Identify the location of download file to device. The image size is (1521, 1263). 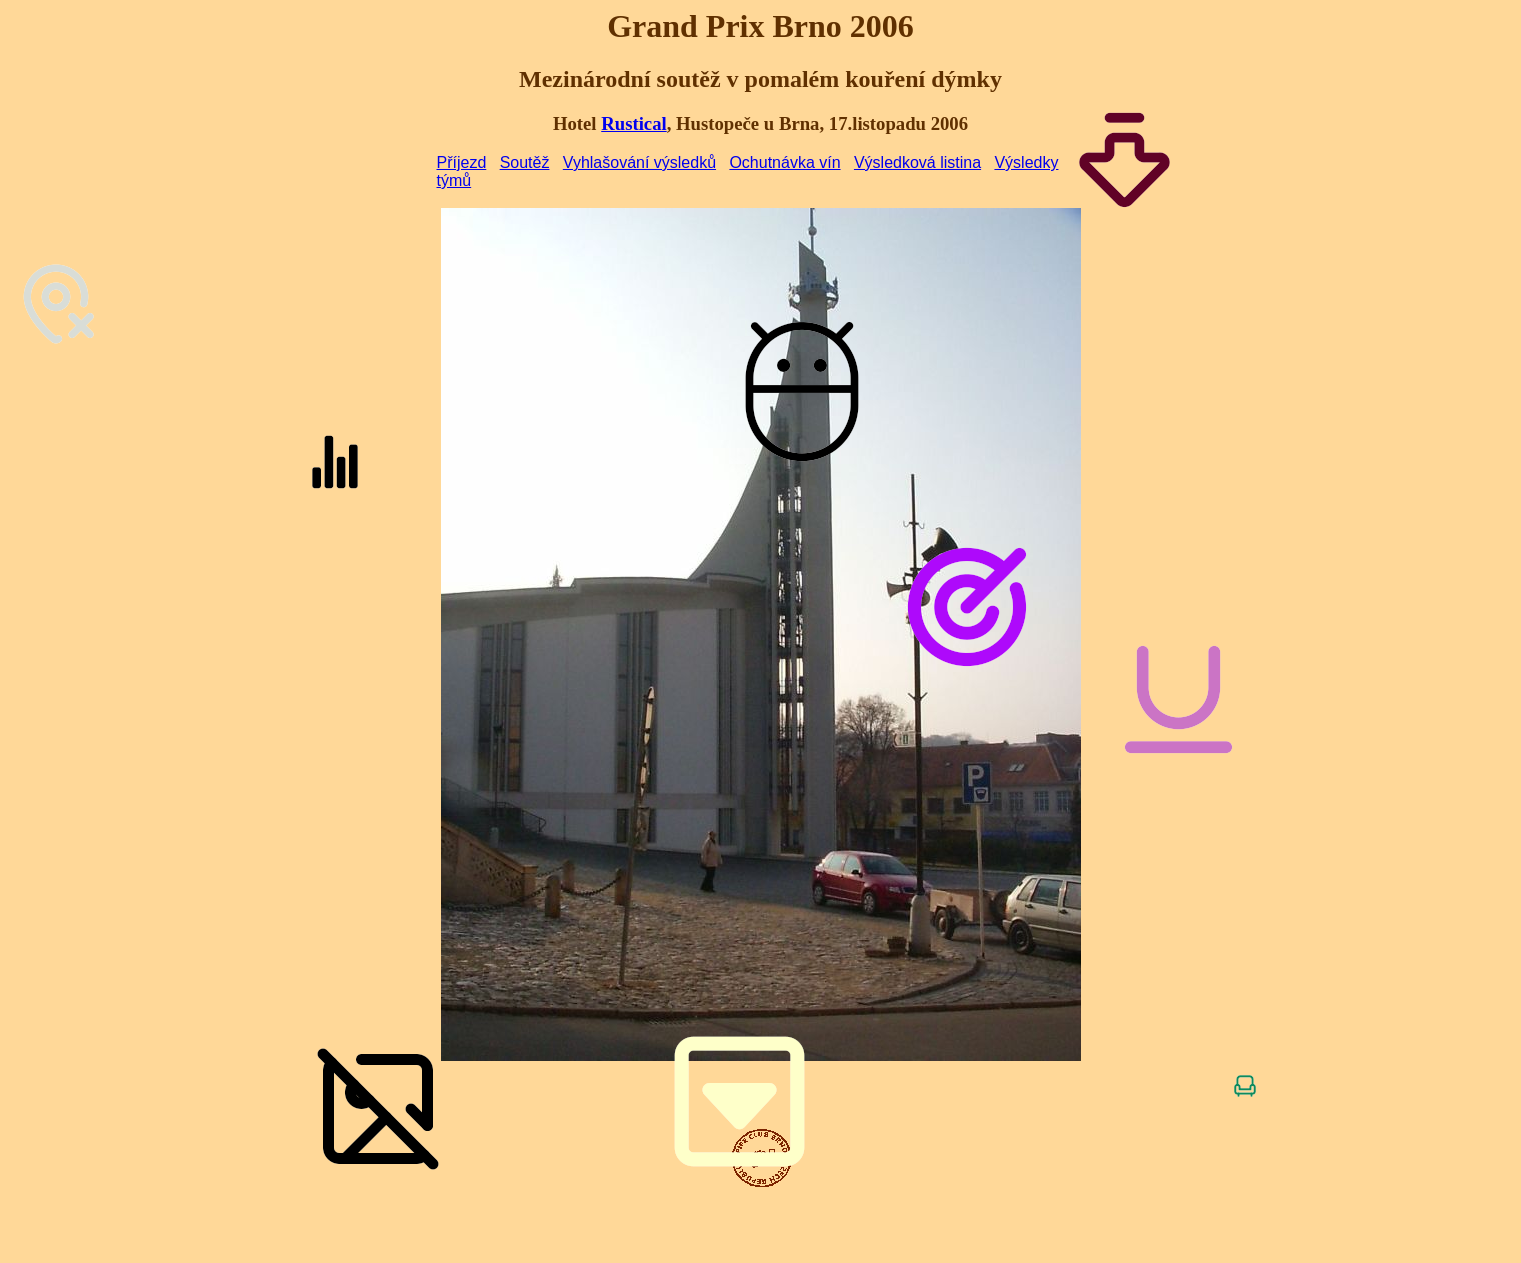
(1124, 157).